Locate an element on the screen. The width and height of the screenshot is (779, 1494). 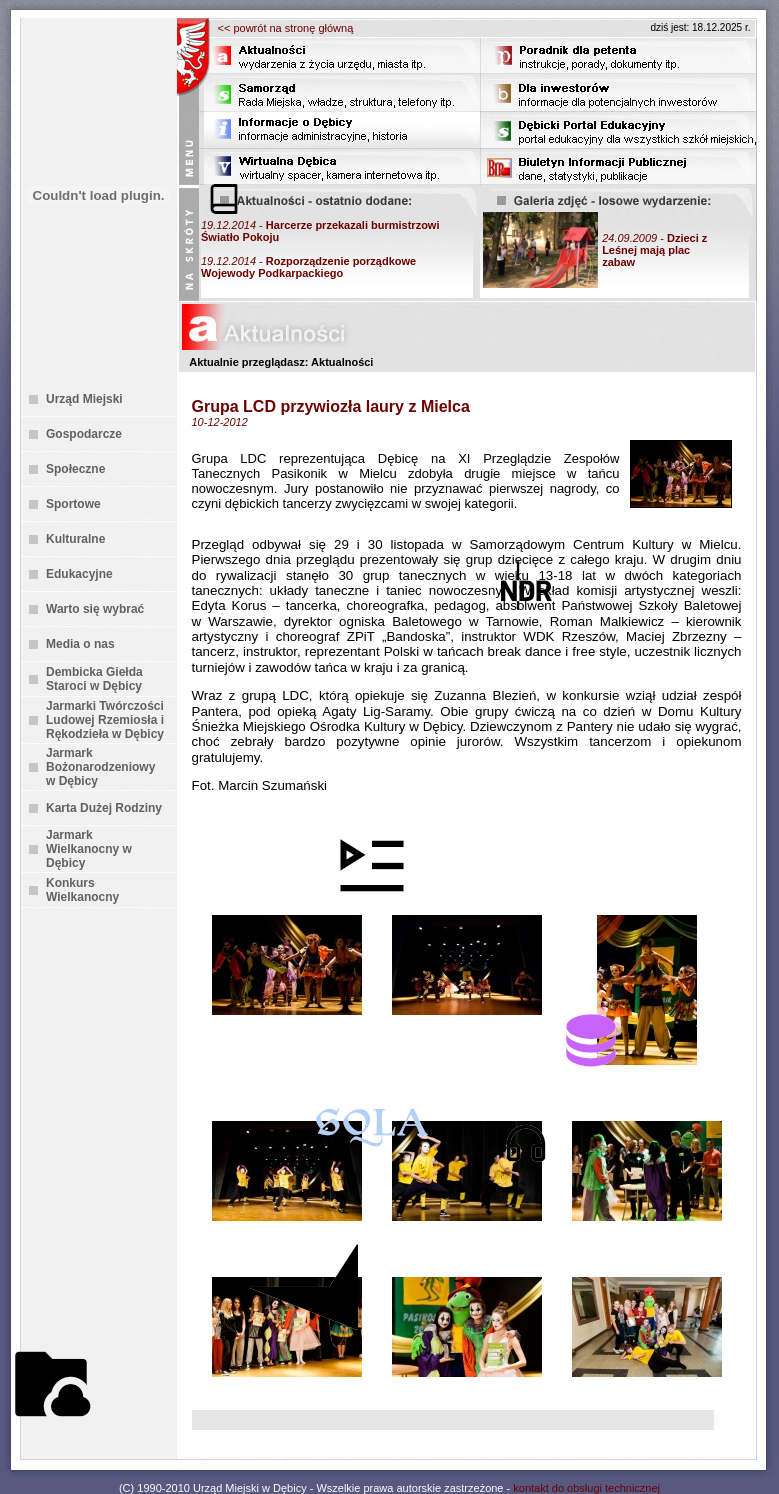
view your playlist is located at coordinates (372, 866).